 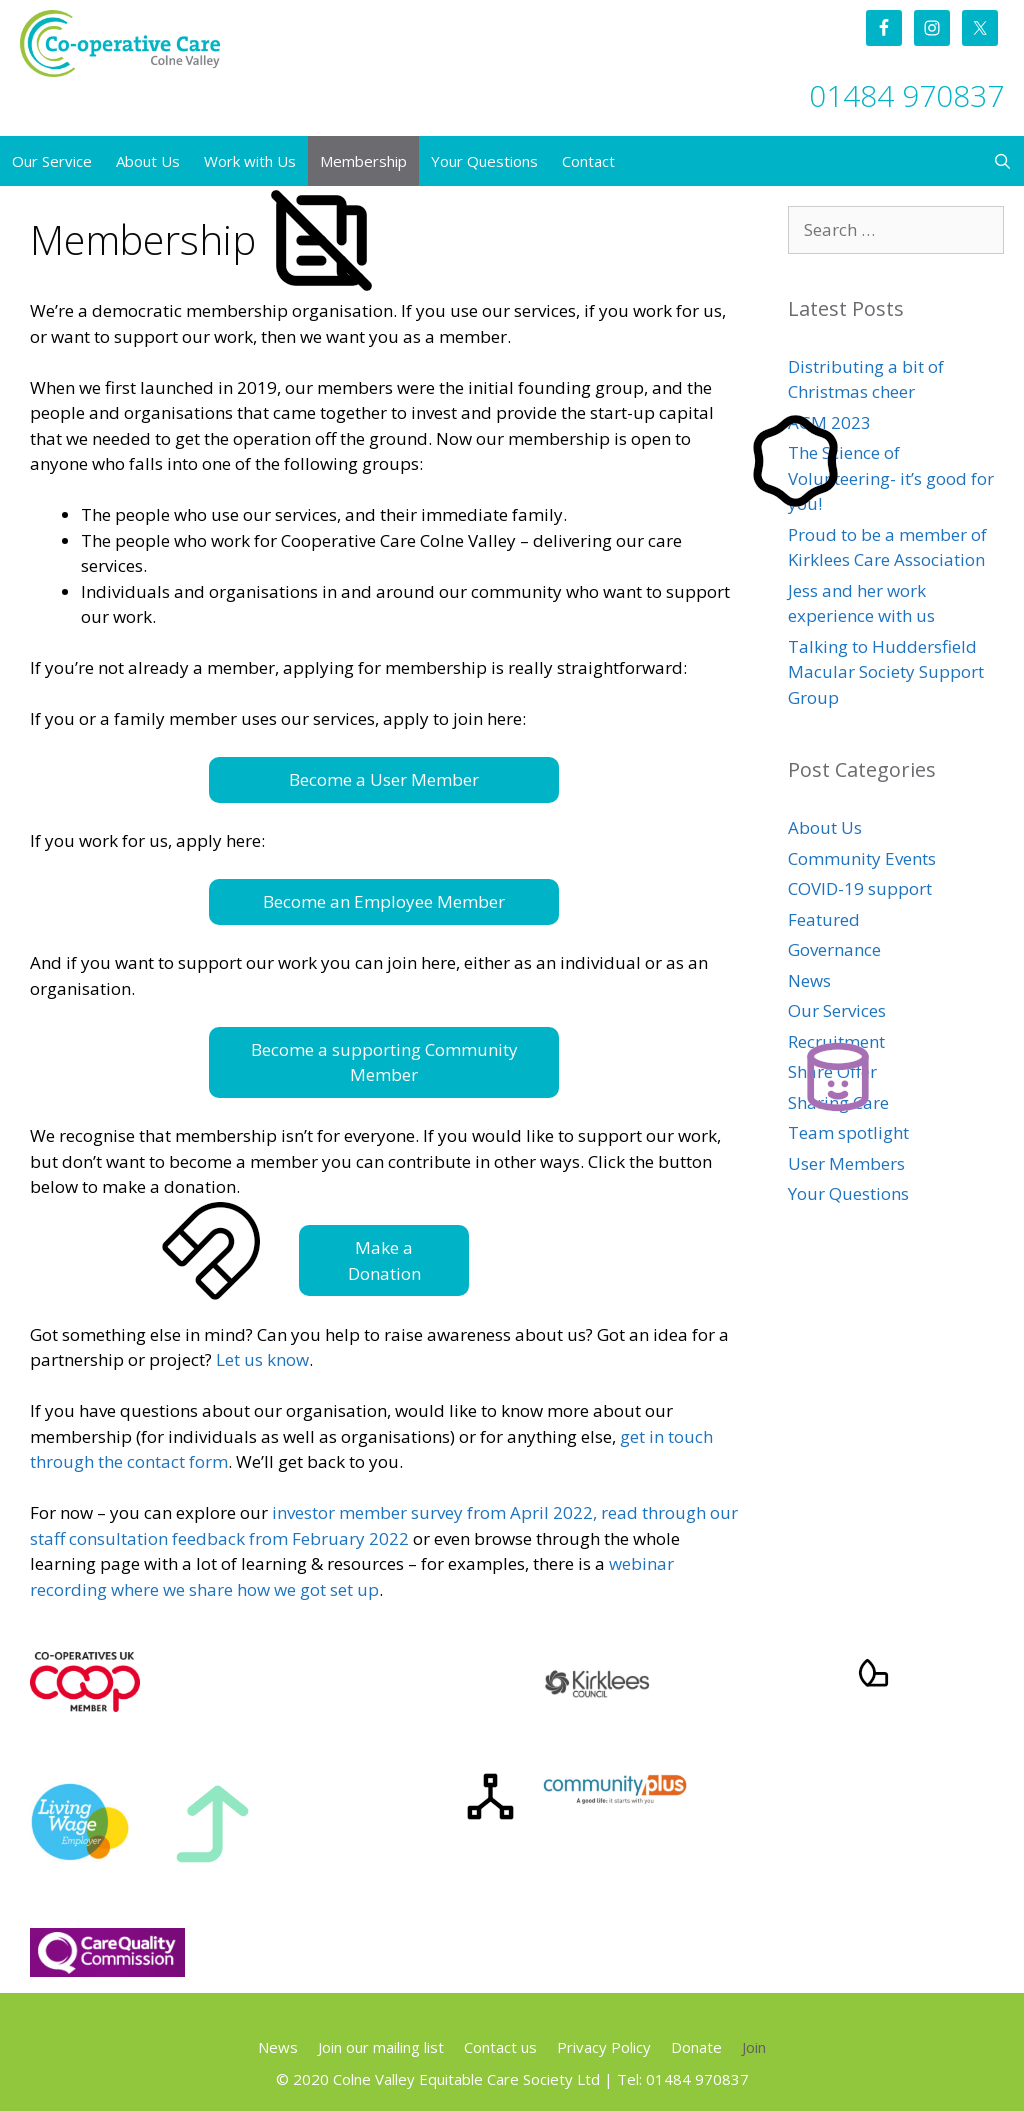 What do you see at coordinates (321, 240) in the screenshot?
I see `disable news feed notifications` at bounding box center [321, 240].